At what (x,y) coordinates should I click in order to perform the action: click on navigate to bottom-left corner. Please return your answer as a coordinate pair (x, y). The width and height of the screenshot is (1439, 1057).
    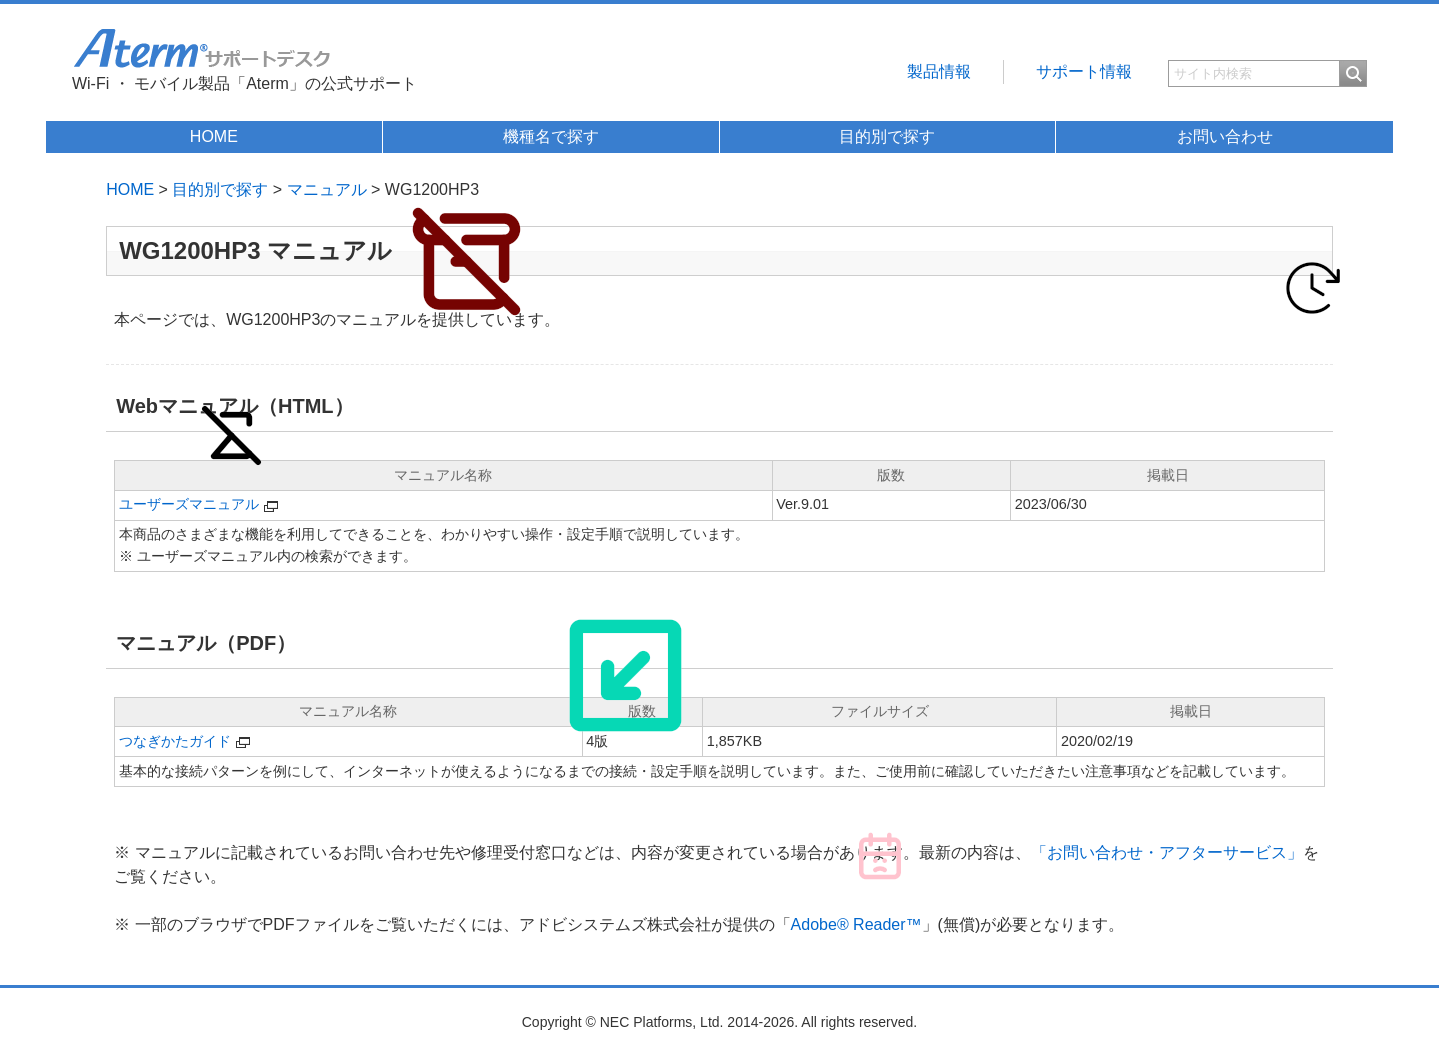
    Looking at the image, I should click on (625, 675).